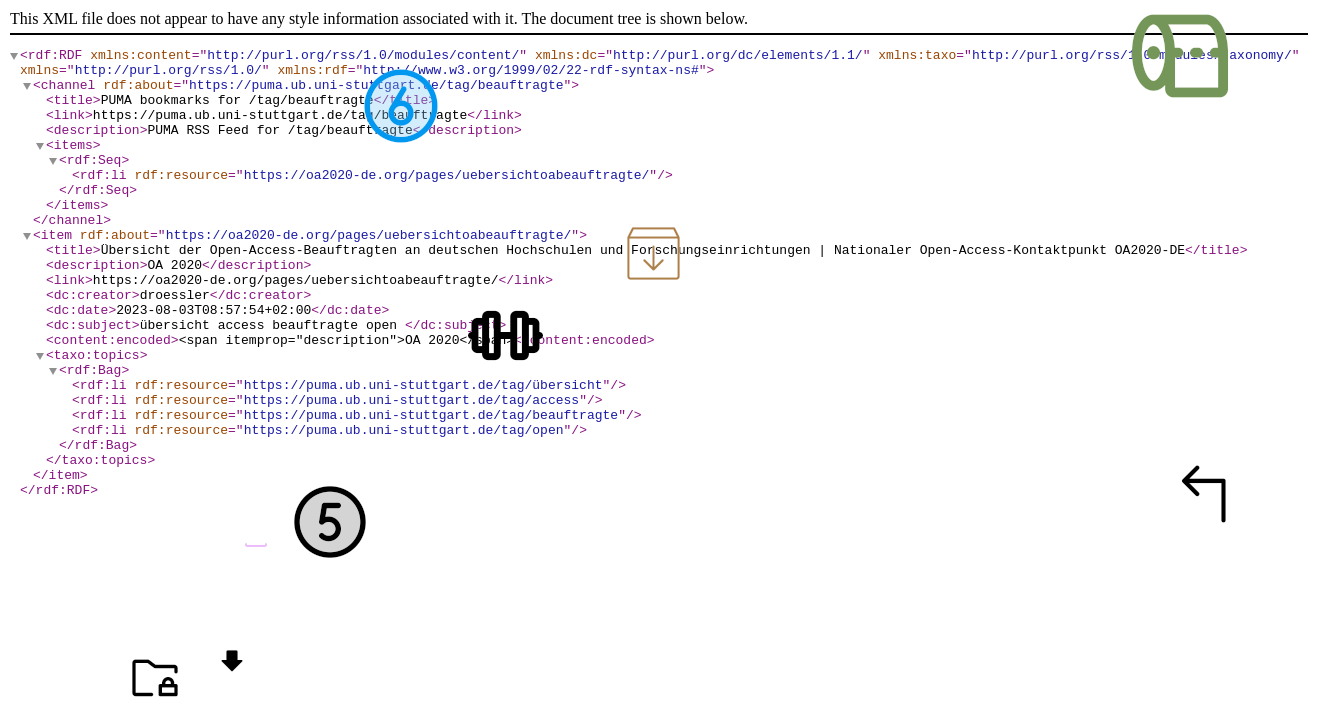 The width and height of the screenshot is (1318, 720). What do you see at coordinates (155, 677) in the screenshot?
I see `access a password-protected folder` at bounding box center [155, 677].